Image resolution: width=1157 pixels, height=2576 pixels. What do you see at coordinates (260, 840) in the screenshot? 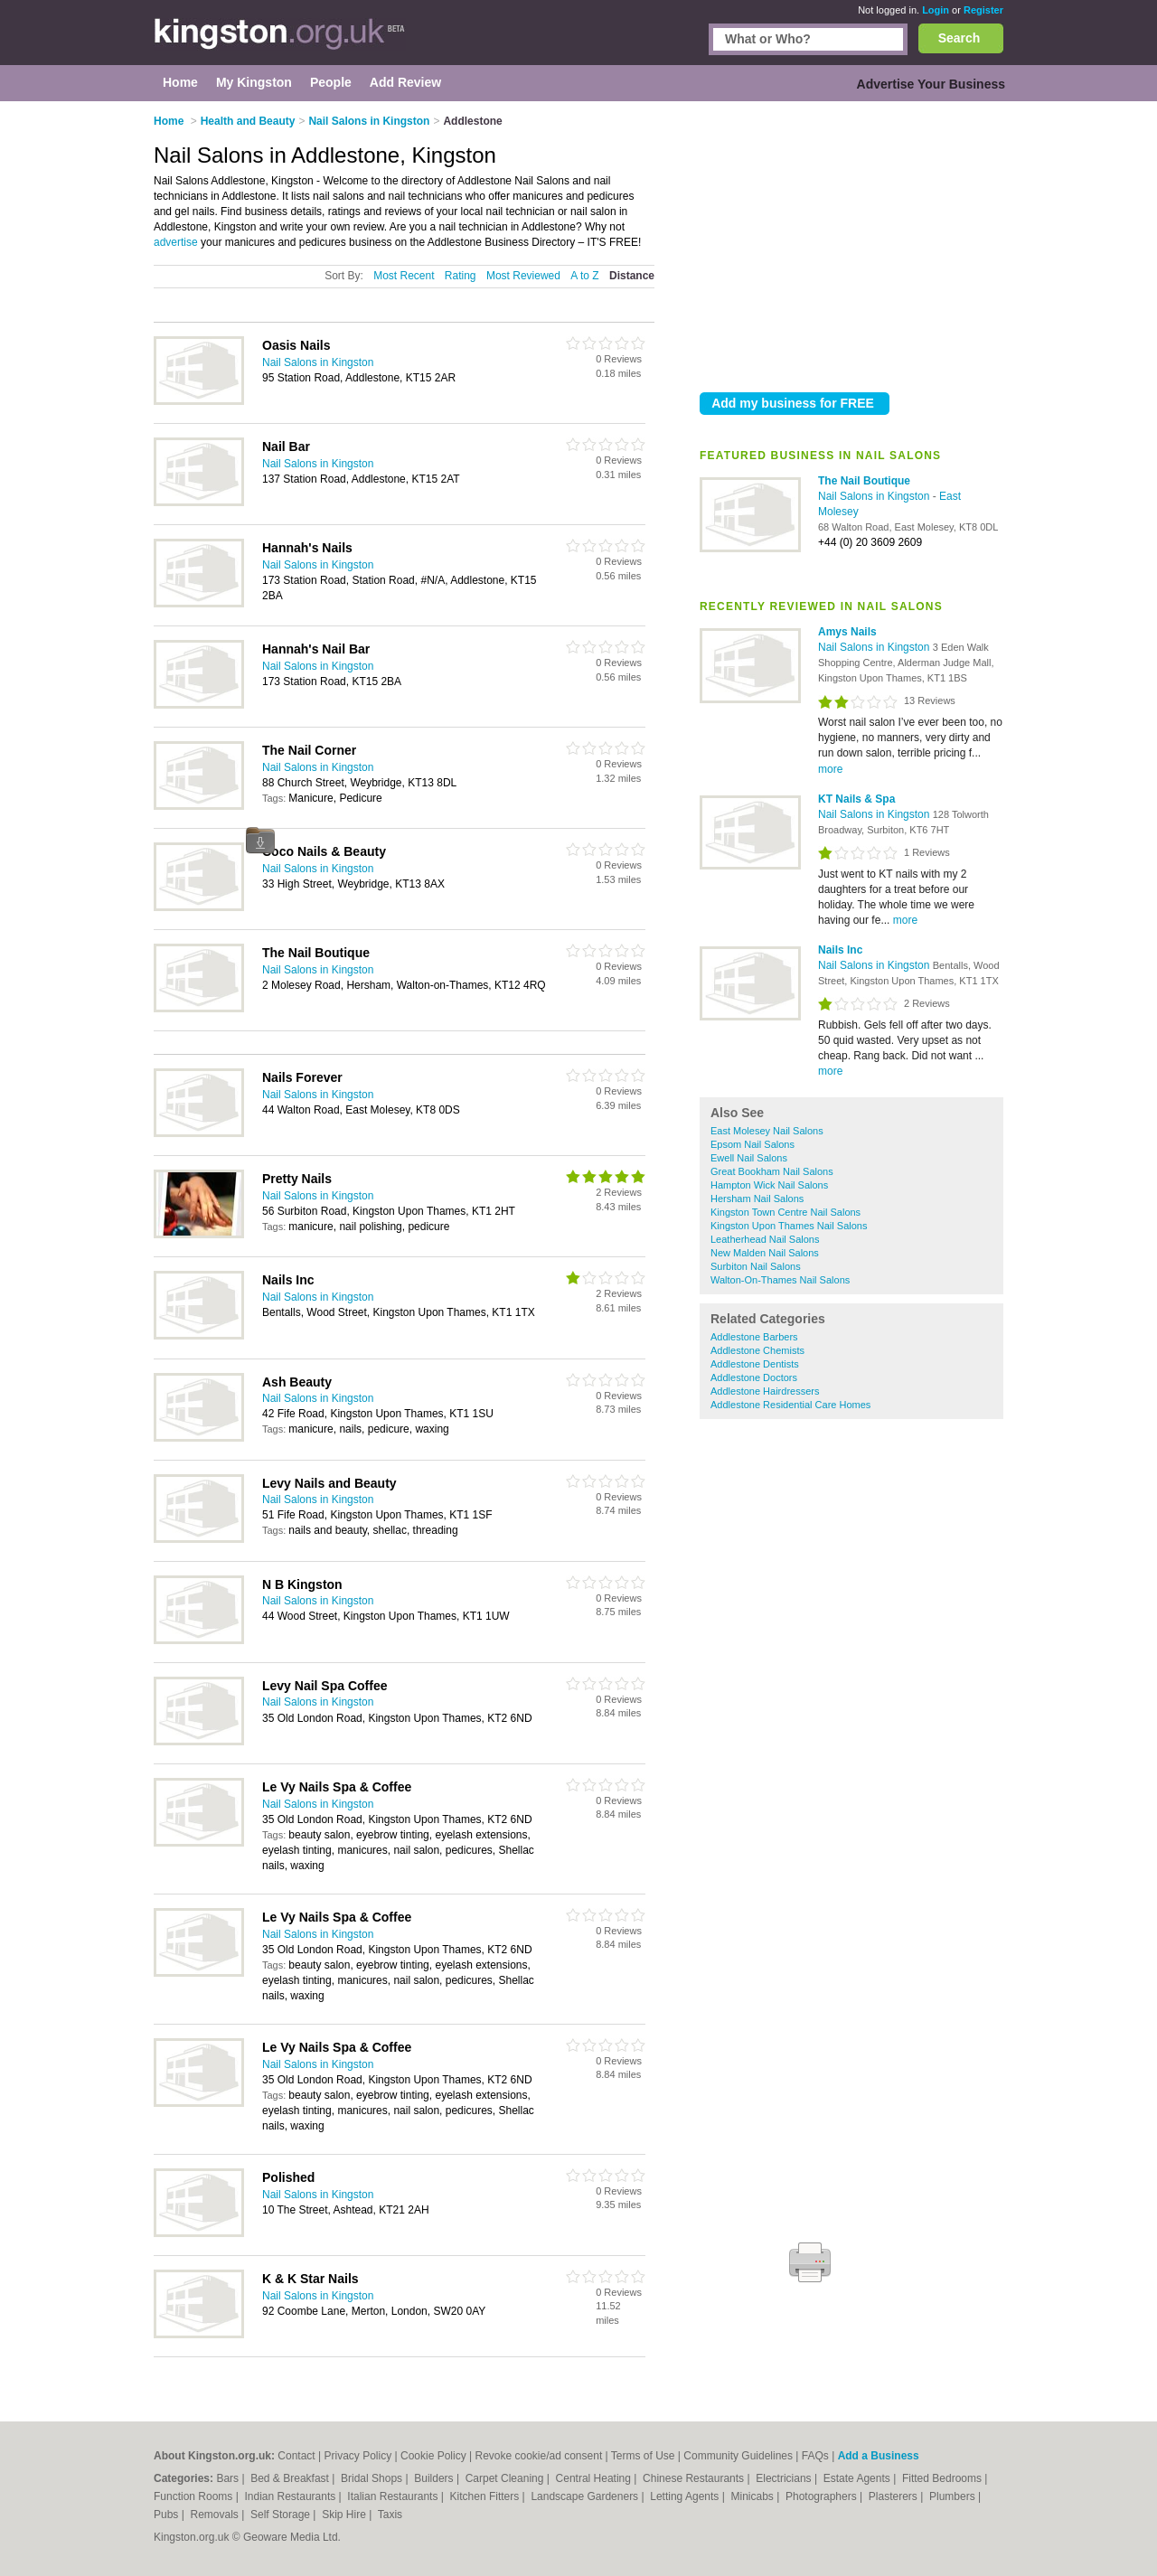
I see `access your downloads folder` at bounding box center [260, 840].